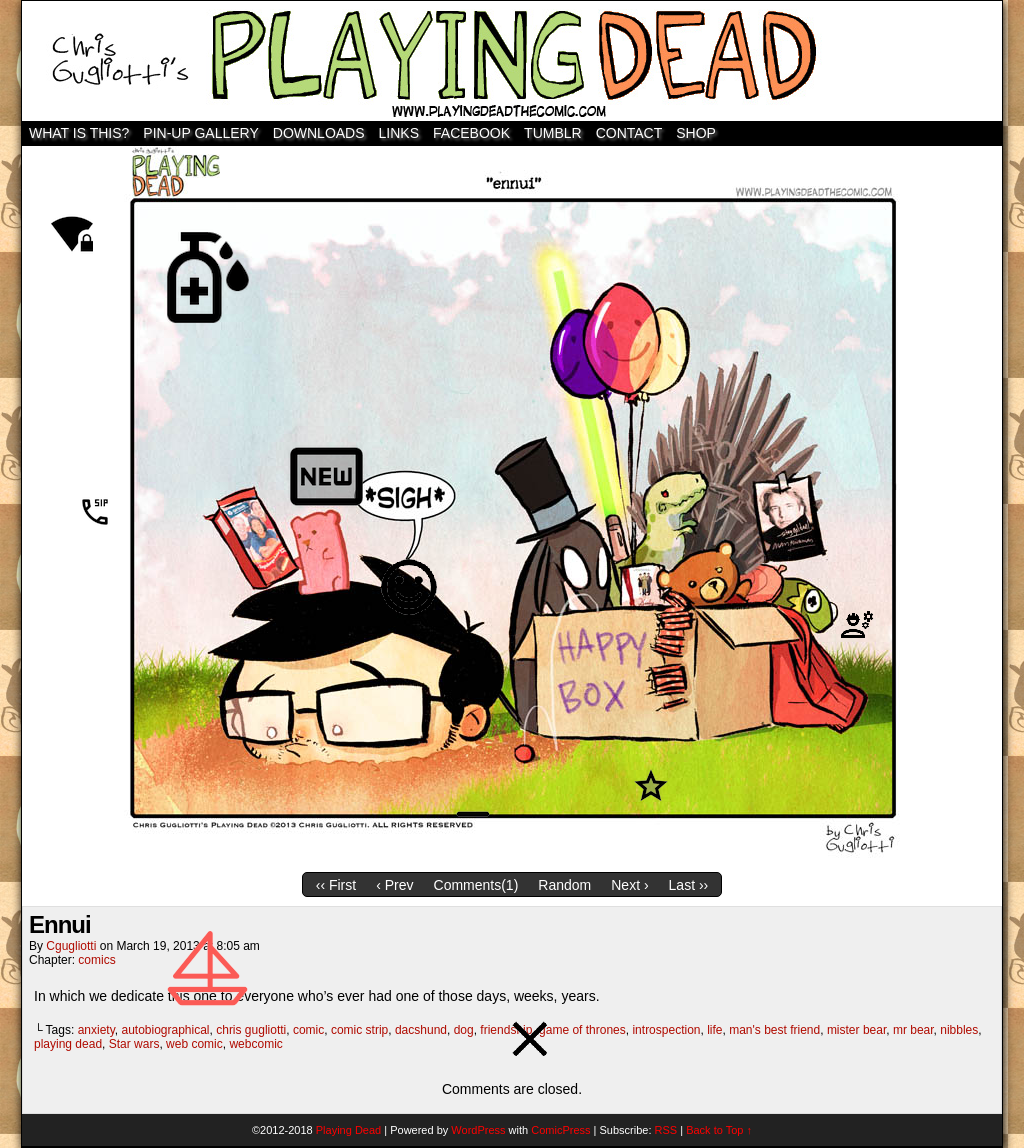 Image resolution: width=1024 pixels, height=1148 pixels. I want to click on indicates new content or recently added items, so click(326, 476).